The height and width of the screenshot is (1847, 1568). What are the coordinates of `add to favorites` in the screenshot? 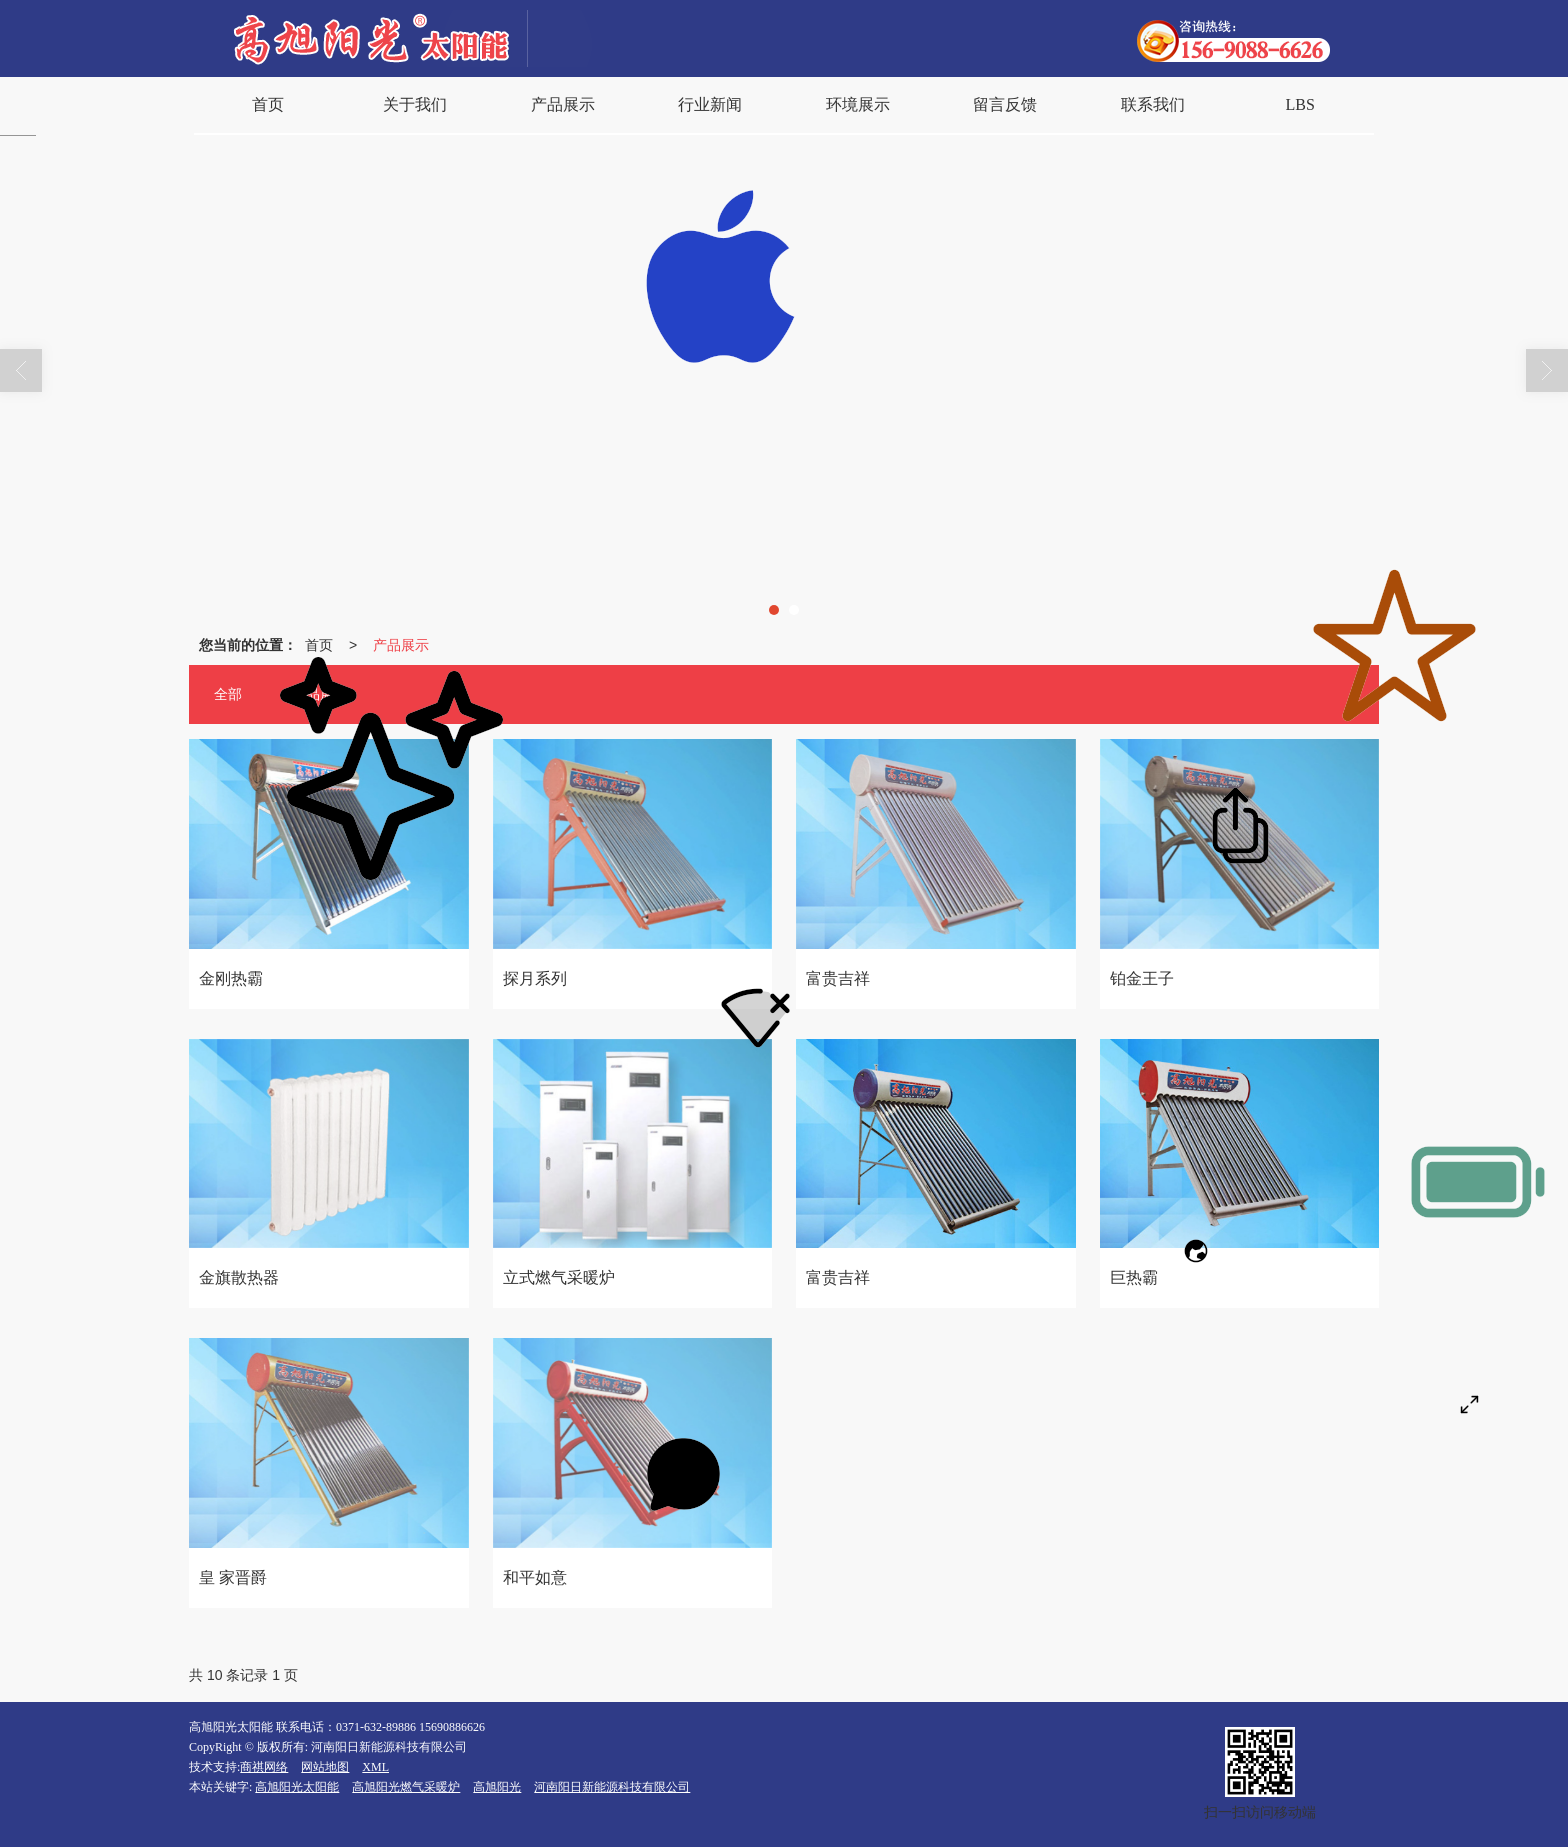 It's located at (1394, 645).